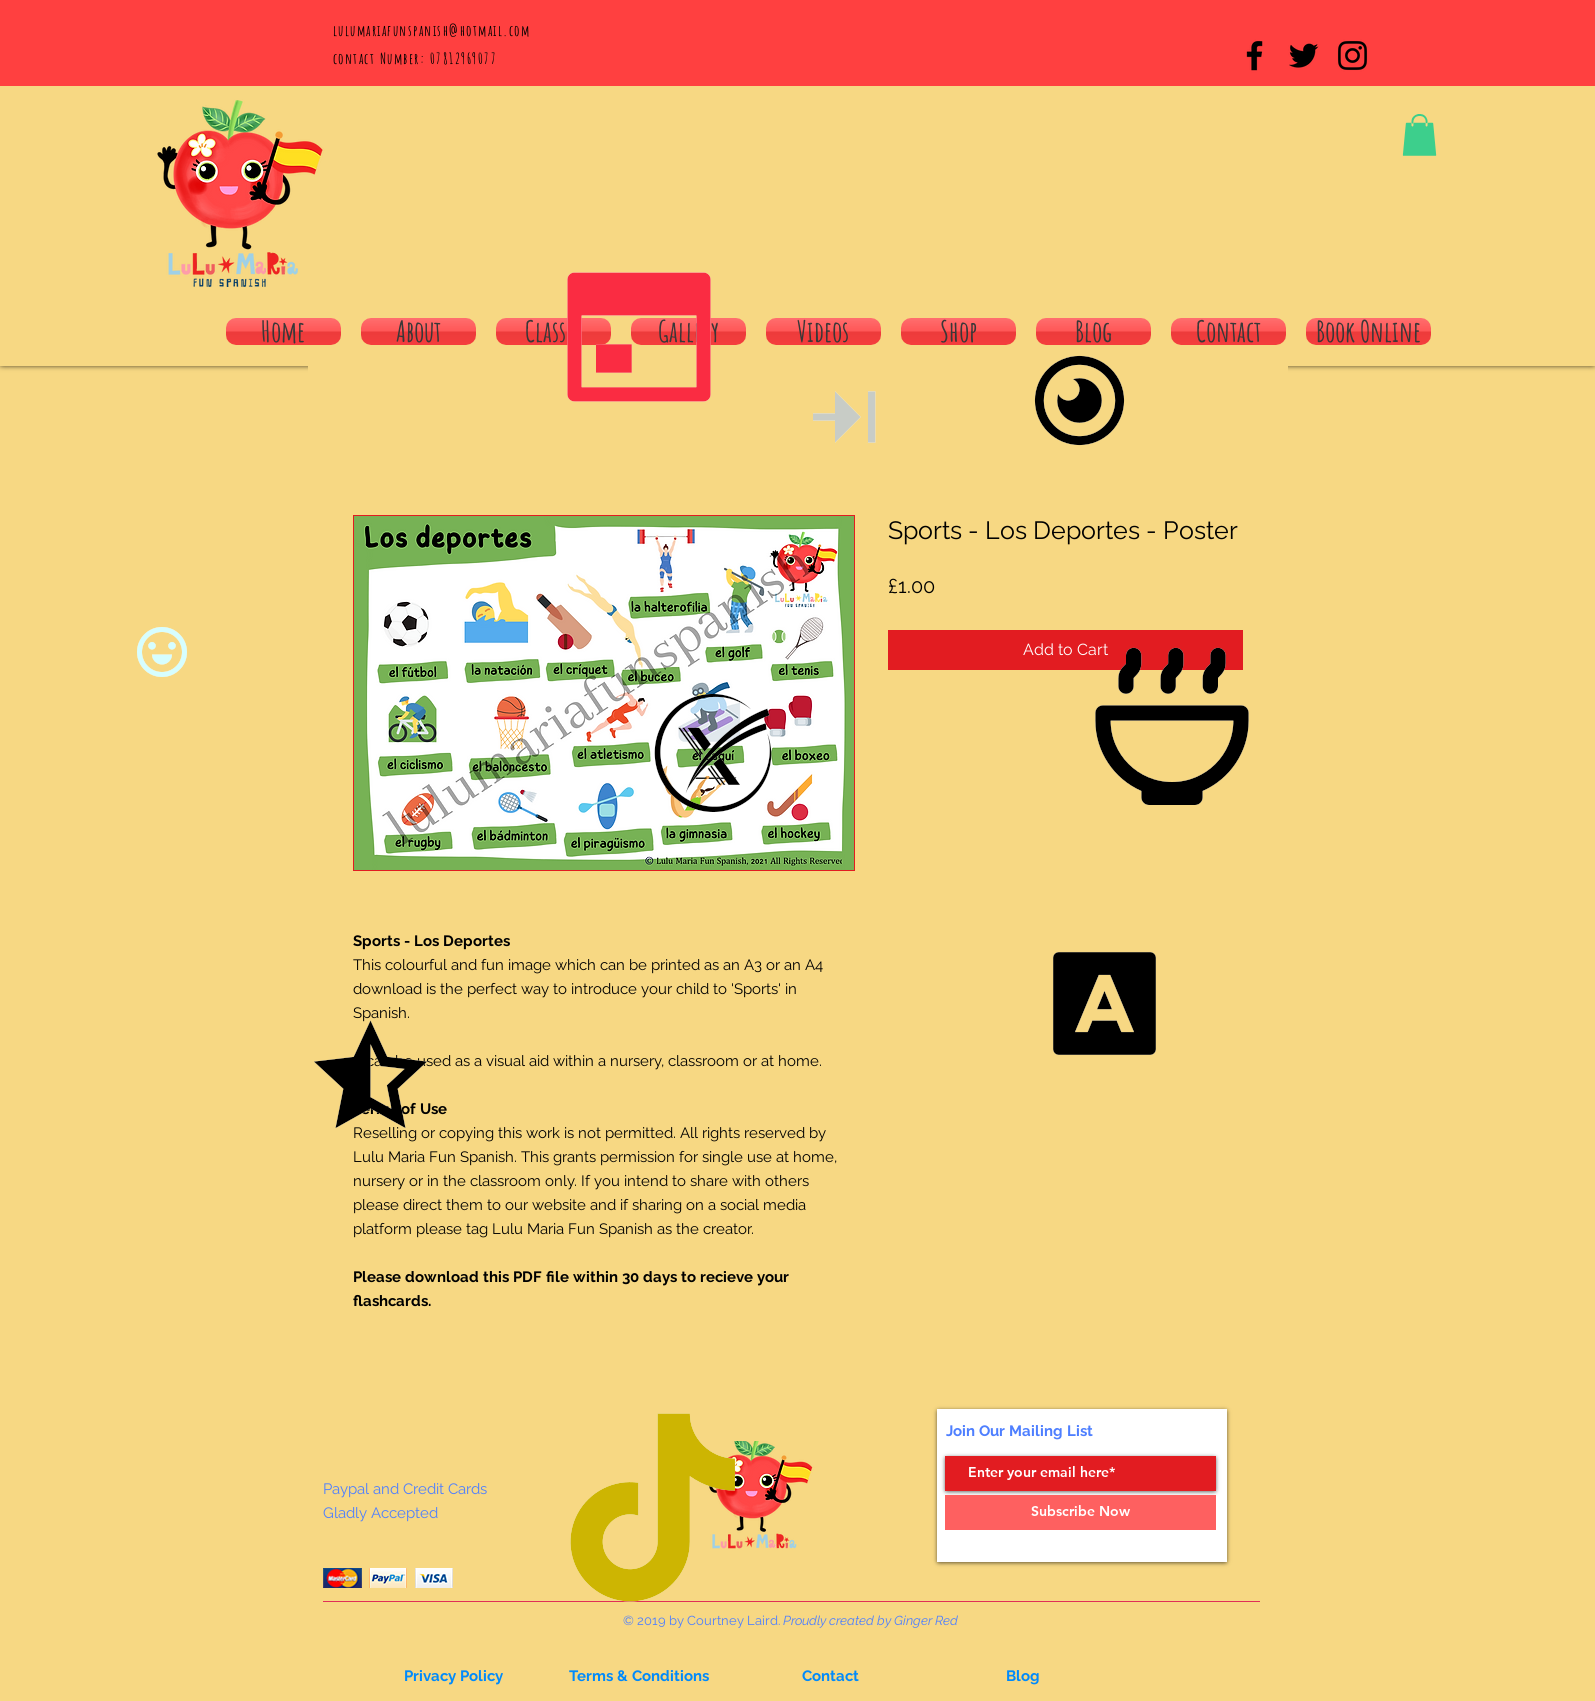 This screenshot has height=1701, width=1595. Describe the element at coordinates (639, 337) in the screenshot. I see `switch to calendar view` at that location.